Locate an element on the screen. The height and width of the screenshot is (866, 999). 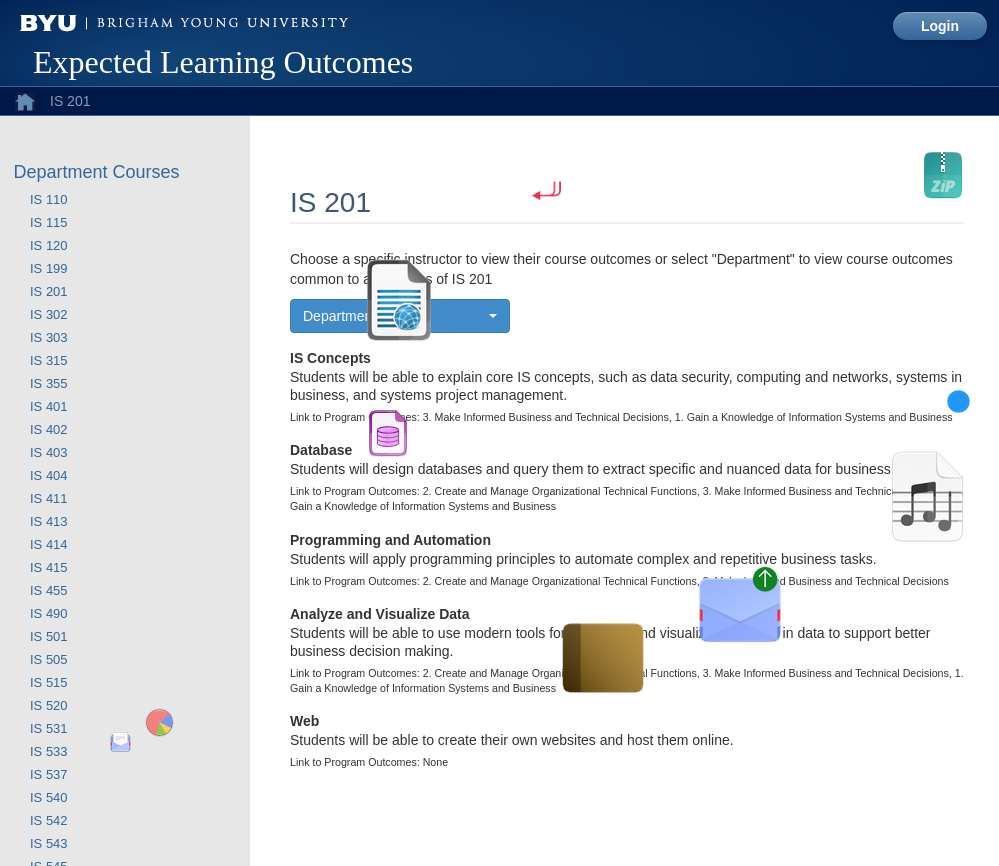
message sent successfully is located at coordinates (740, 610).